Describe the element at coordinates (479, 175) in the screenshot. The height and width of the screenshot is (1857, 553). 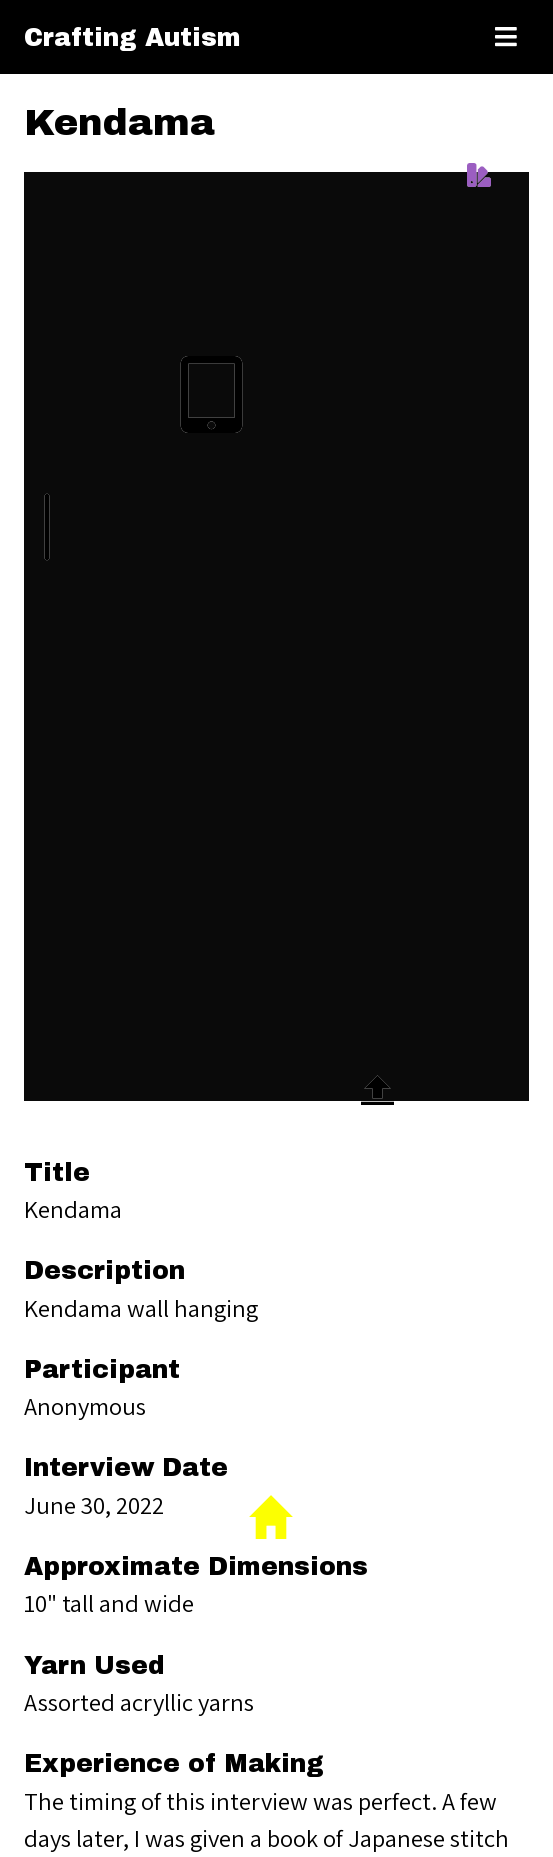
I see `open color picker or palette options` at that location.